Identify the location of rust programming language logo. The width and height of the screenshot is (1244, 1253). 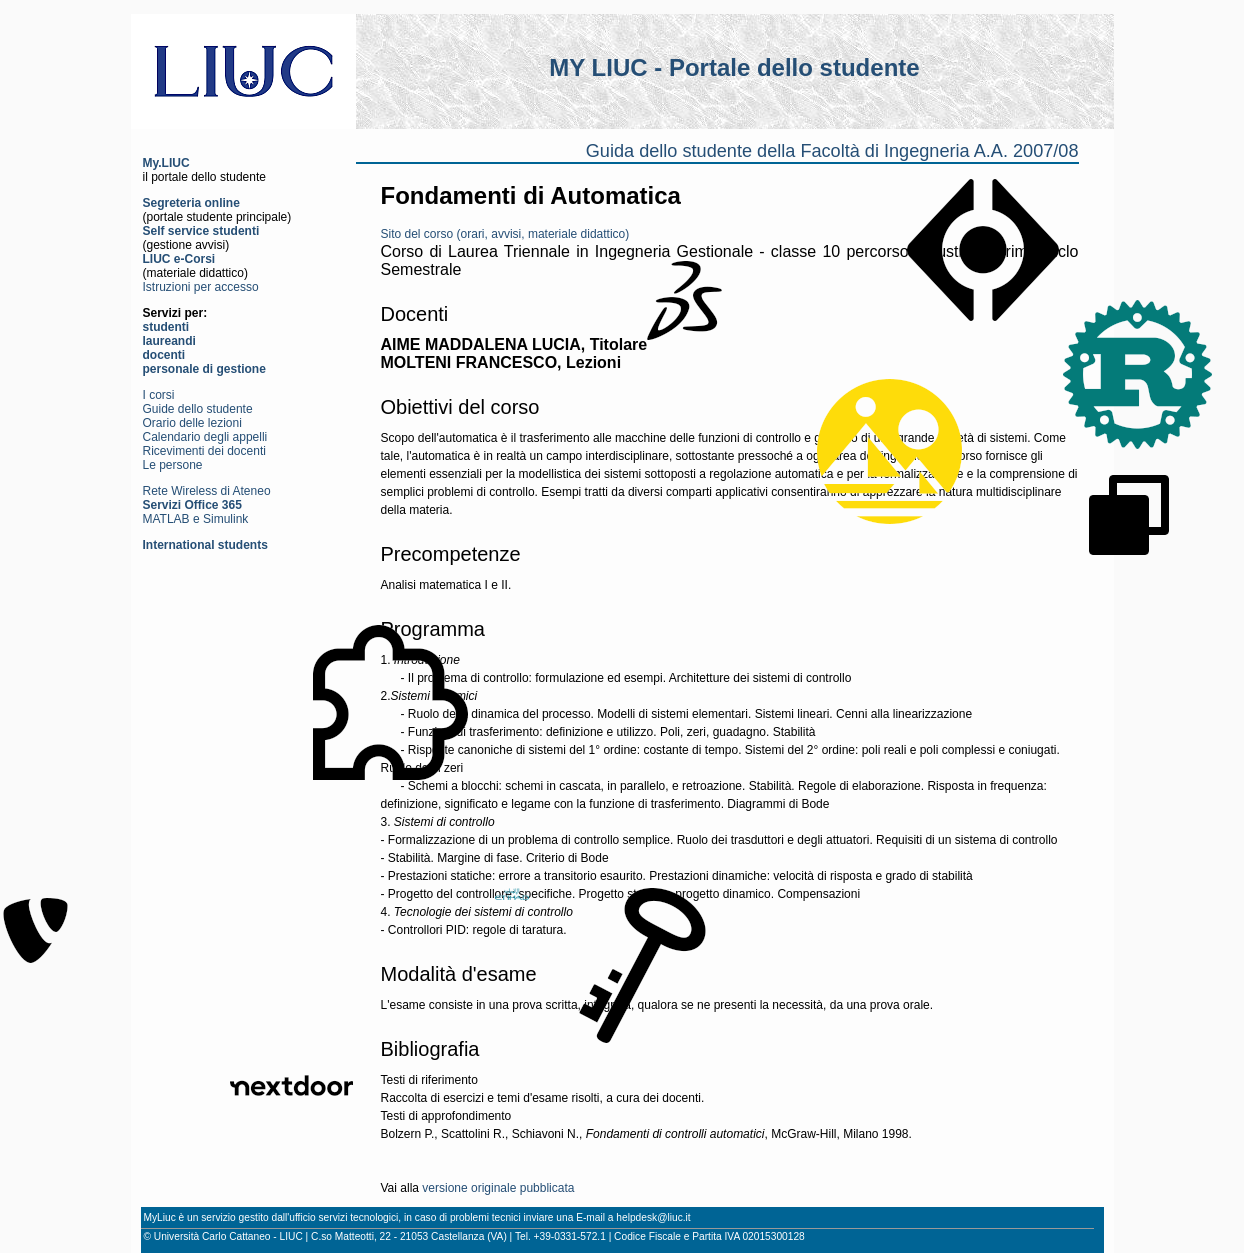
(1137, 374).